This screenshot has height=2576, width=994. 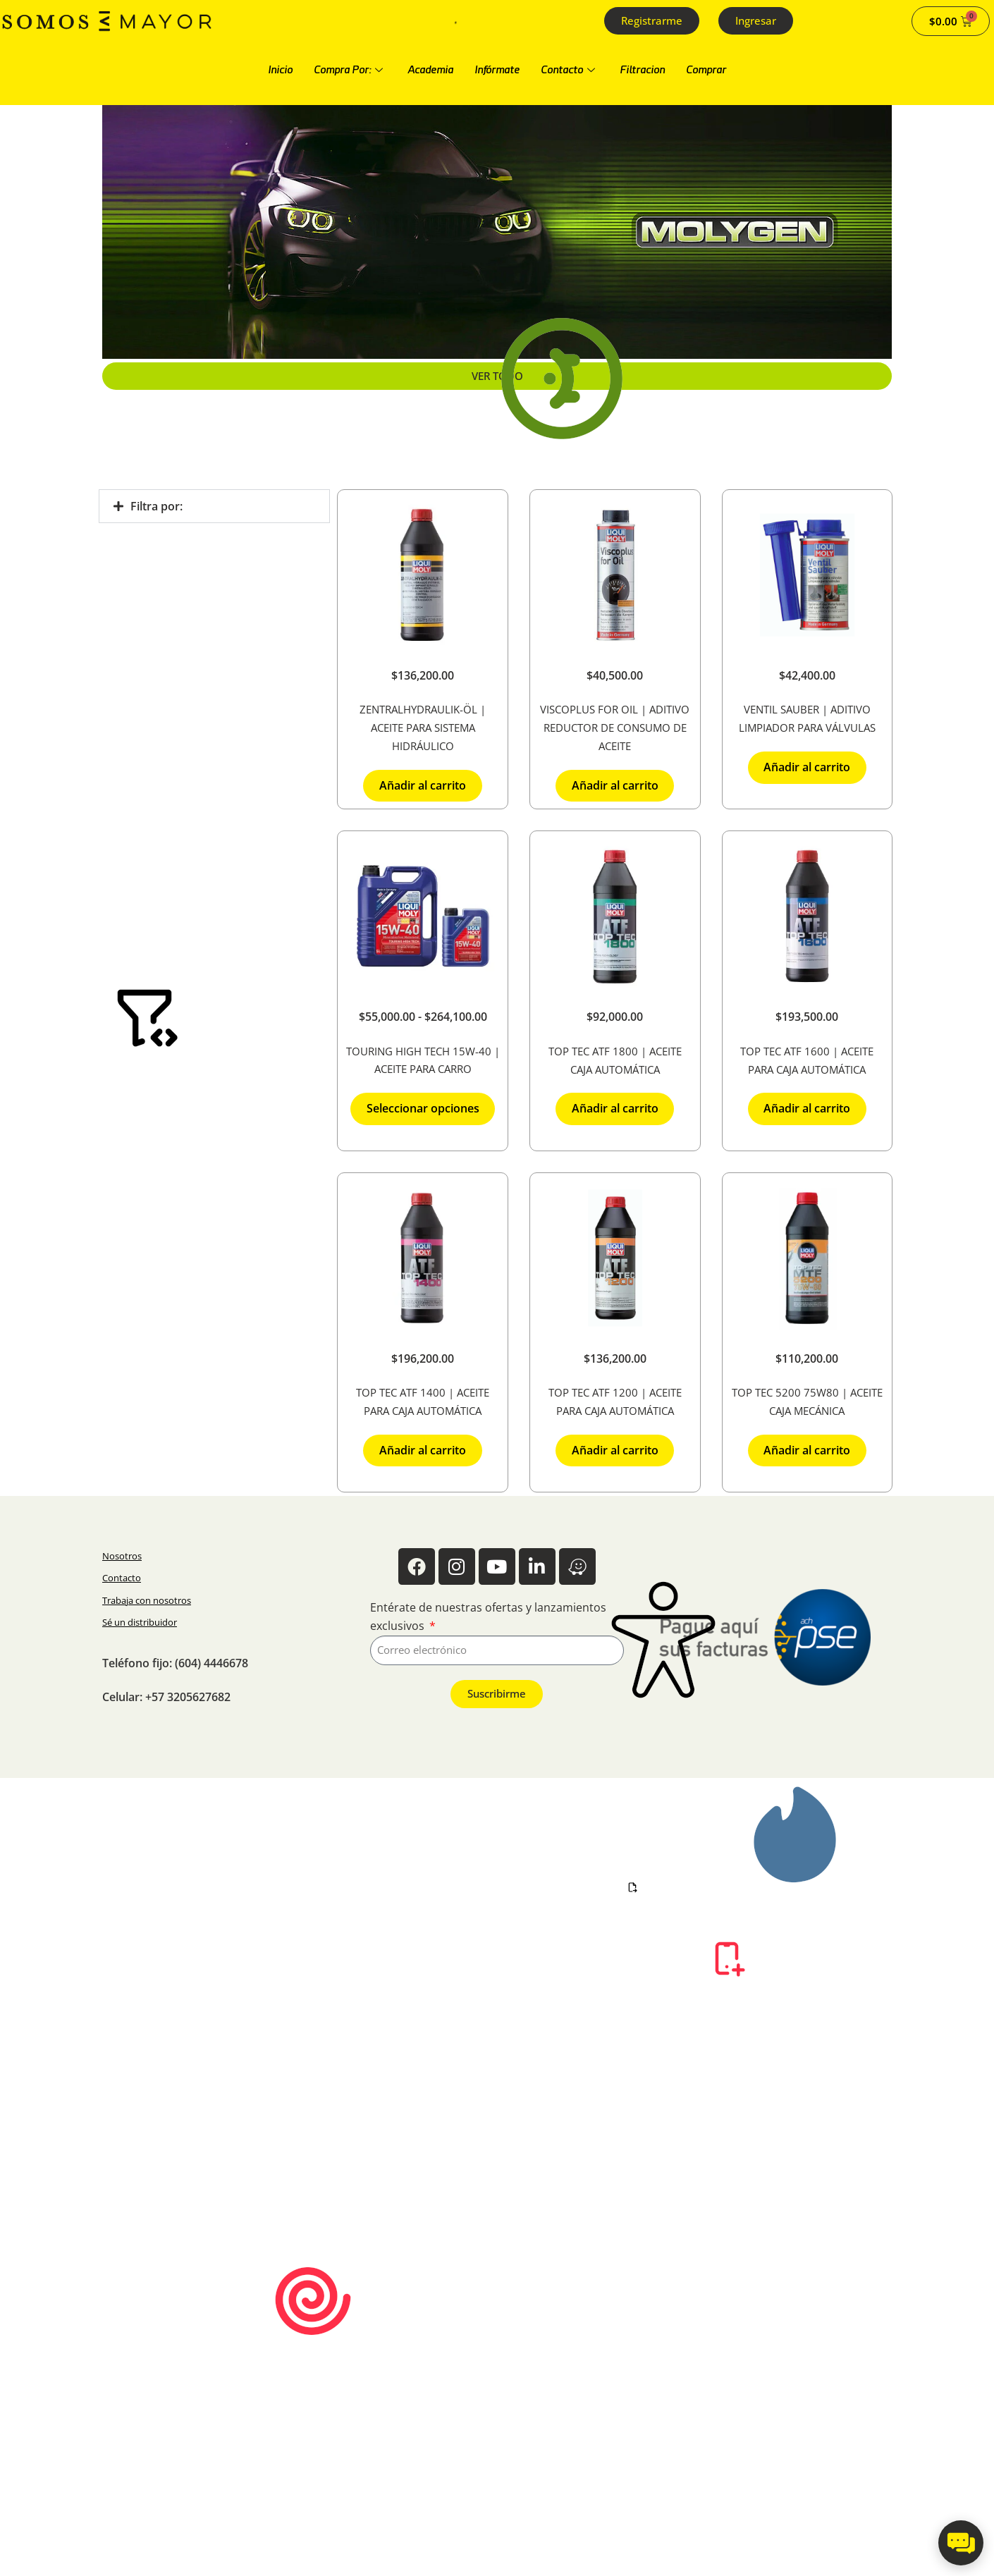 I want to click on mantine UI library logo, so click(x=562, y=379).